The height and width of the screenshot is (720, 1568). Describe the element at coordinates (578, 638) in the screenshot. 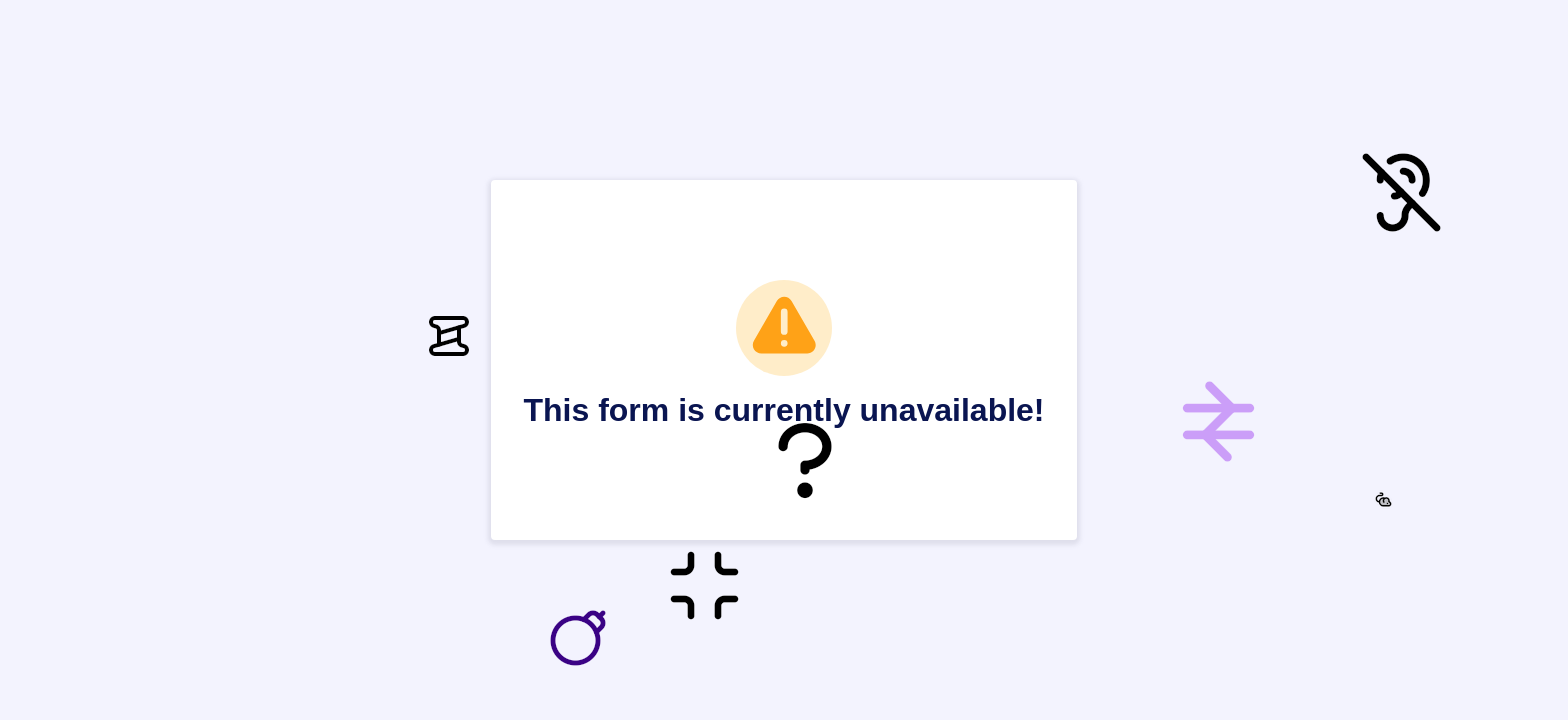

I see `indicates a destructive or dangerous action` at that location.